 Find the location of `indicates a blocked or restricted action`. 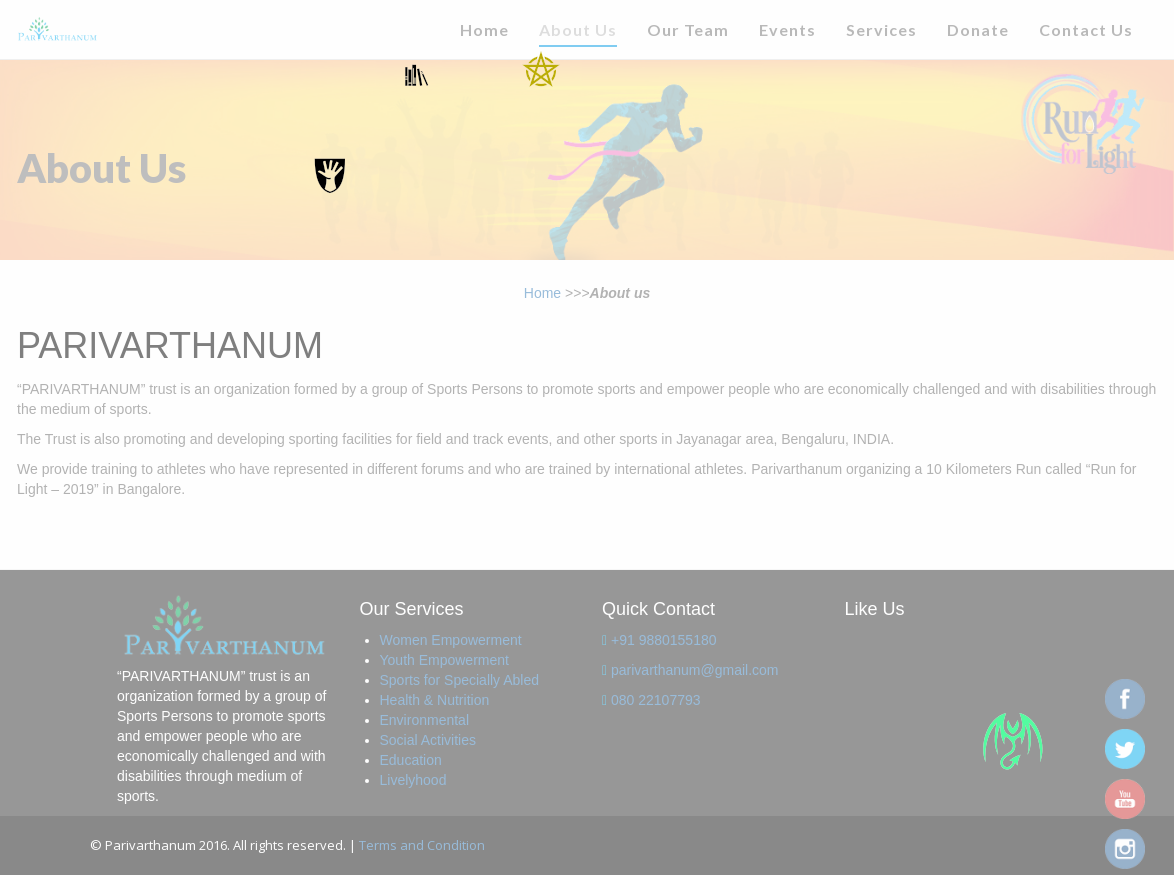

indicates a blocked or restricted action is located at coordinates (329, 175).